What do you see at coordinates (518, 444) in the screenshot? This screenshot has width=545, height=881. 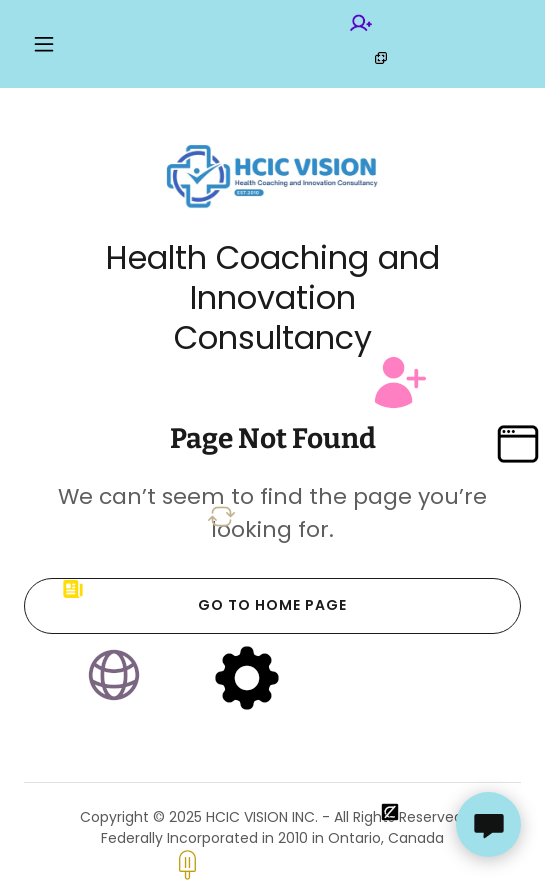 I see `open a new browser window` at bounding box center [518, 444].